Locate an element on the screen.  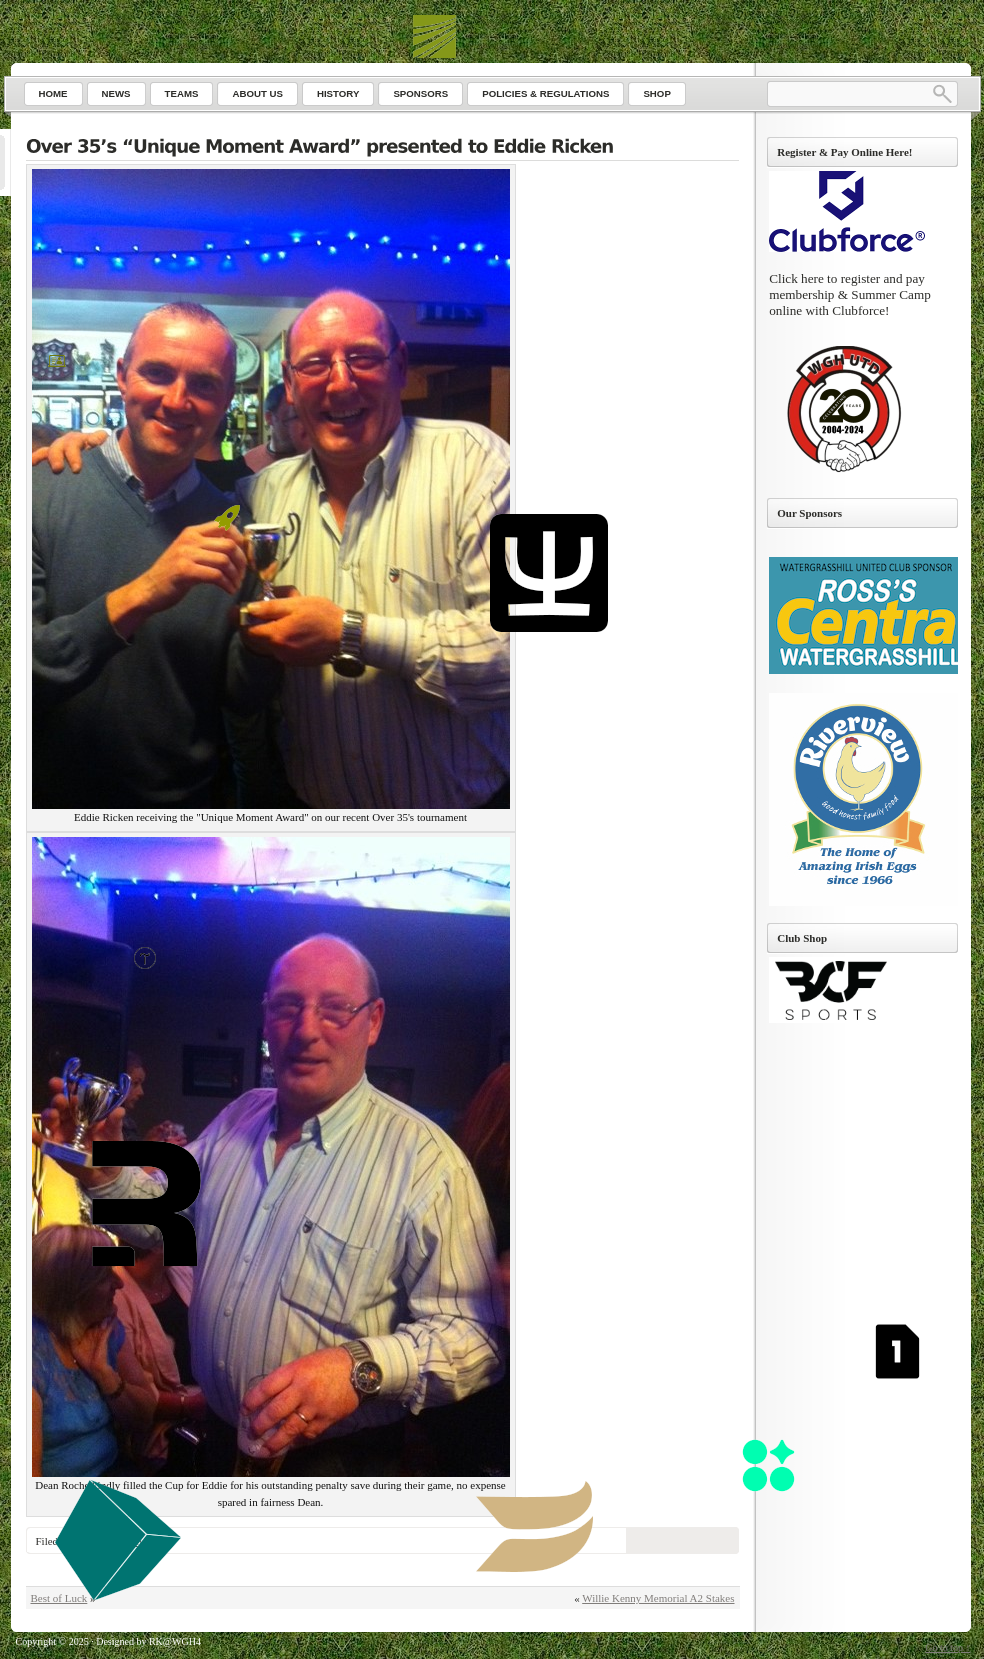
tilda publishing logo is located at coordinates (145, 958).